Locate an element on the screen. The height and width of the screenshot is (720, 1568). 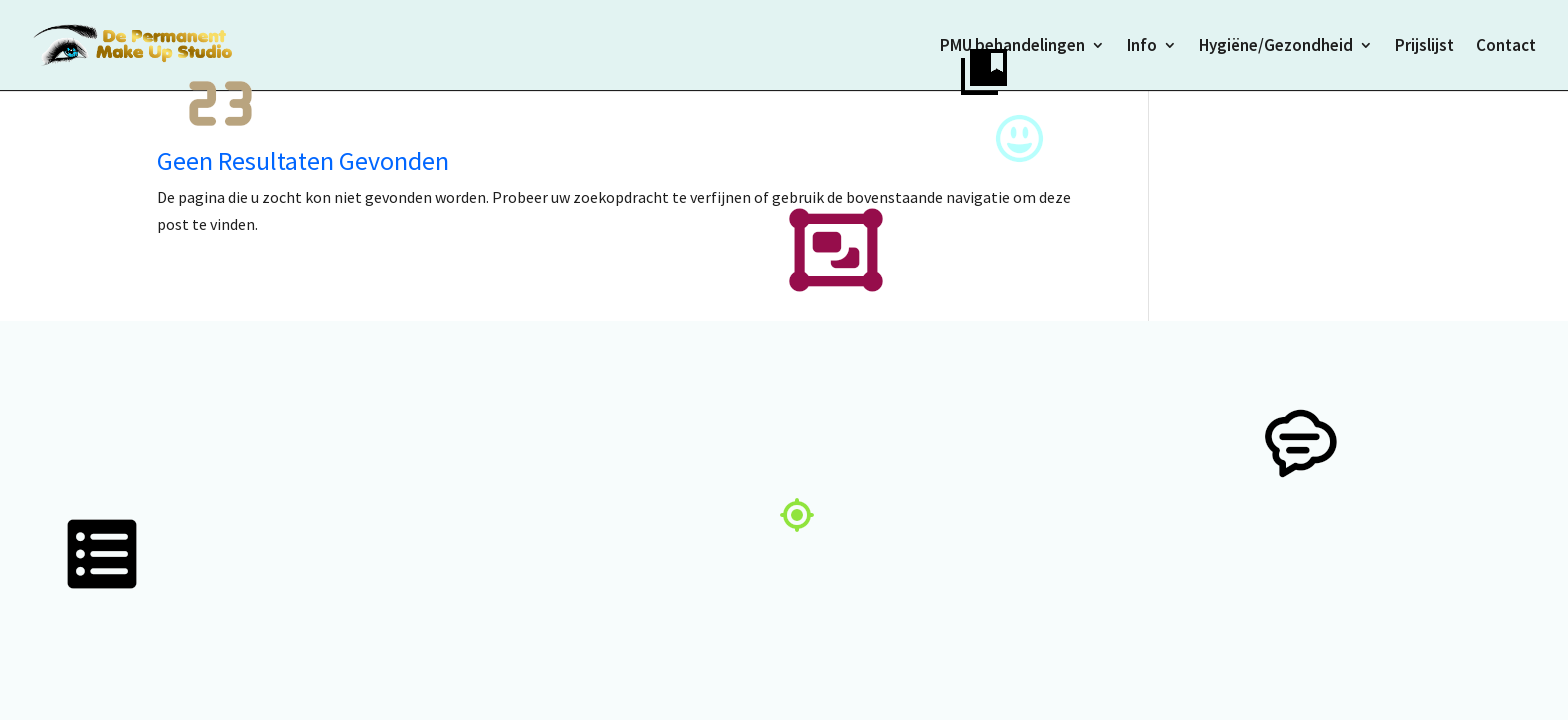
view current location is located at coordinates (797, 515).